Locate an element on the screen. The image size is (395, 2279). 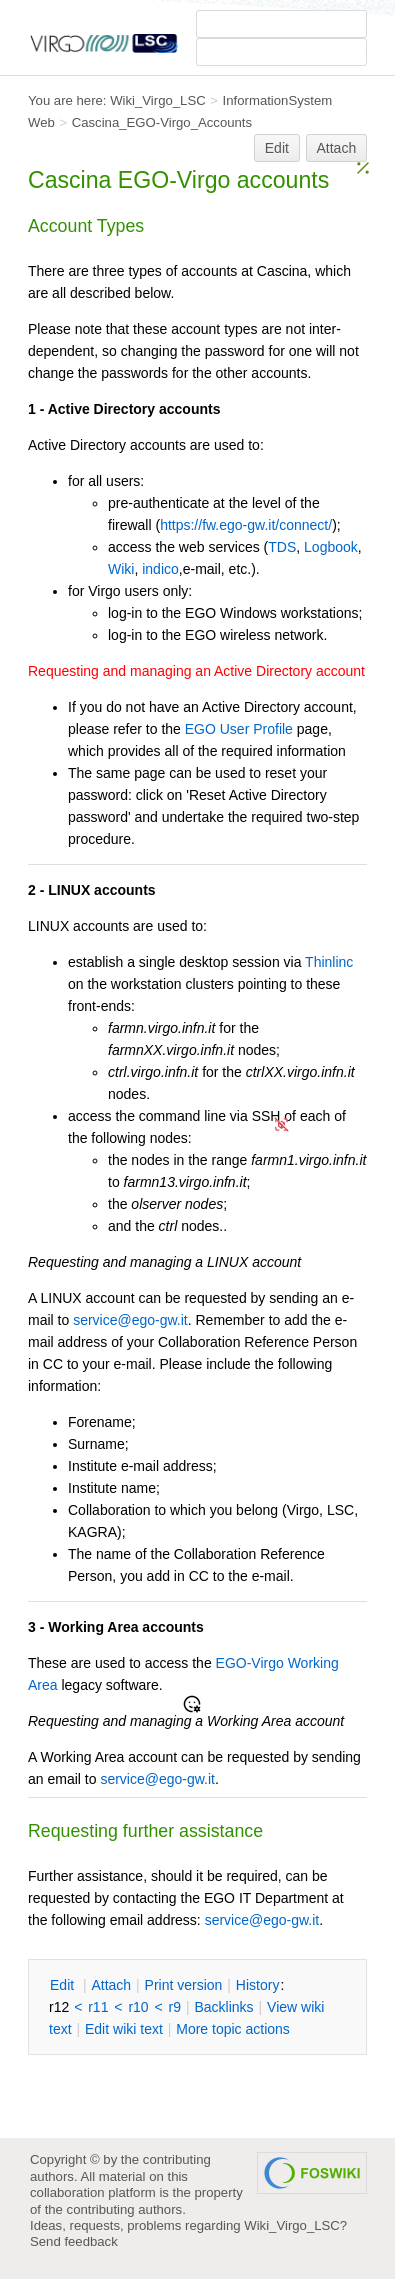
customize emoji or reaction settings is located at coordinates (192, 1704).